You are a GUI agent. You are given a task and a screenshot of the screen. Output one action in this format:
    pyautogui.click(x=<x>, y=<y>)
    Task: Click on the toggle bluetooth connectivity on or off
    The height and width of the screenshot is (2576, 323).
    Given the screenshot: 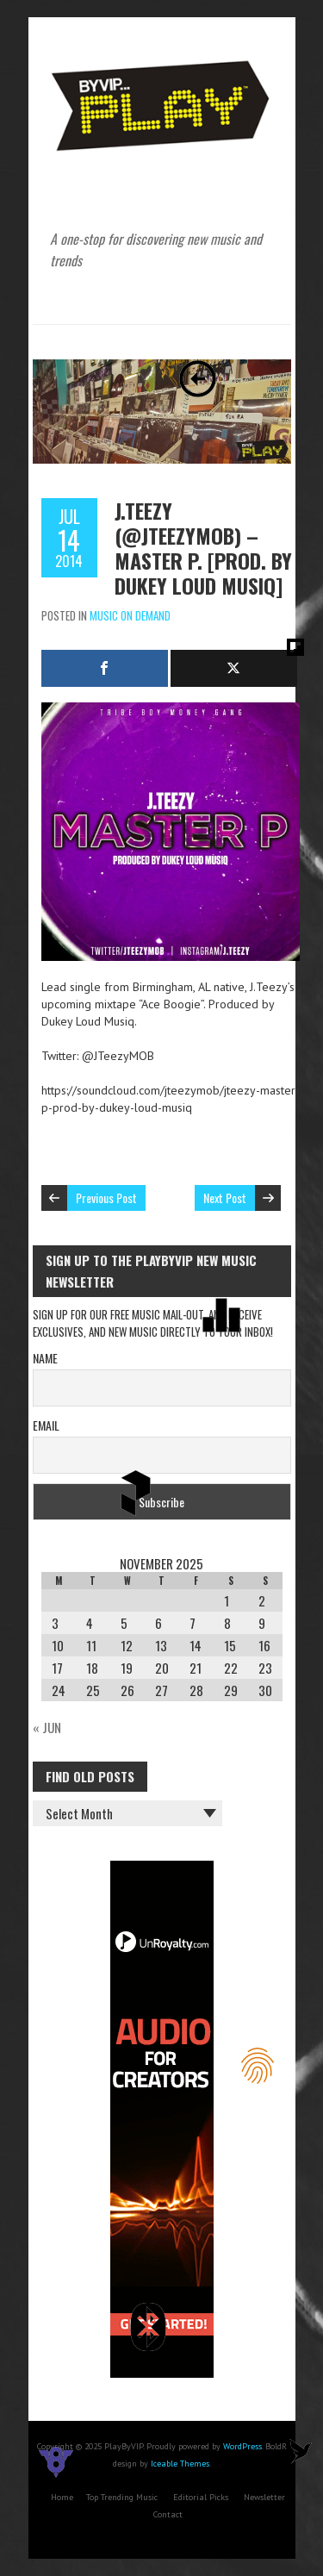 What is the action you would take?
    pyautogui.click(x=148, y=2327)
    